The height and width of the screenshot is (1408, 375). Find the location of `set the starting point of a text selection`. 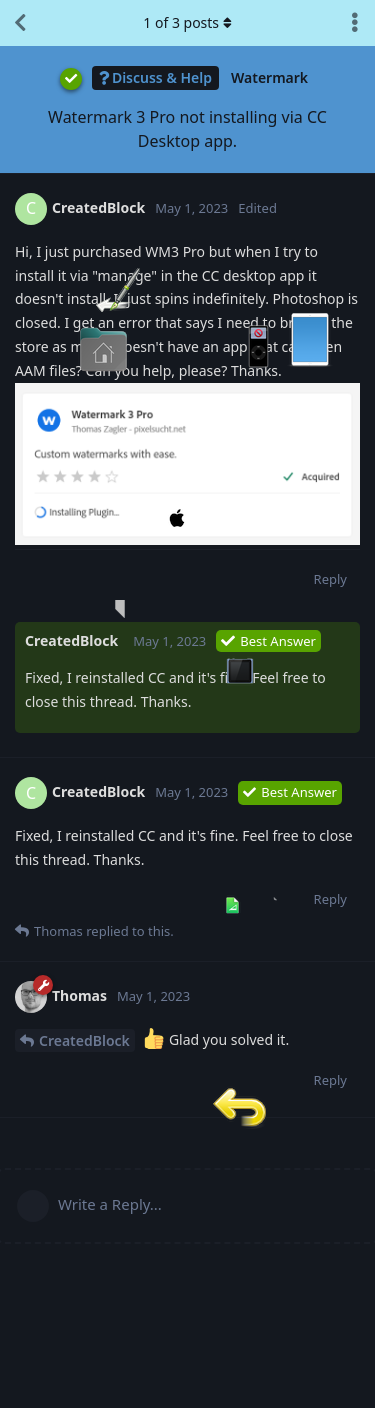

set the starting point of a text selection is located at coordinates (120, 609).